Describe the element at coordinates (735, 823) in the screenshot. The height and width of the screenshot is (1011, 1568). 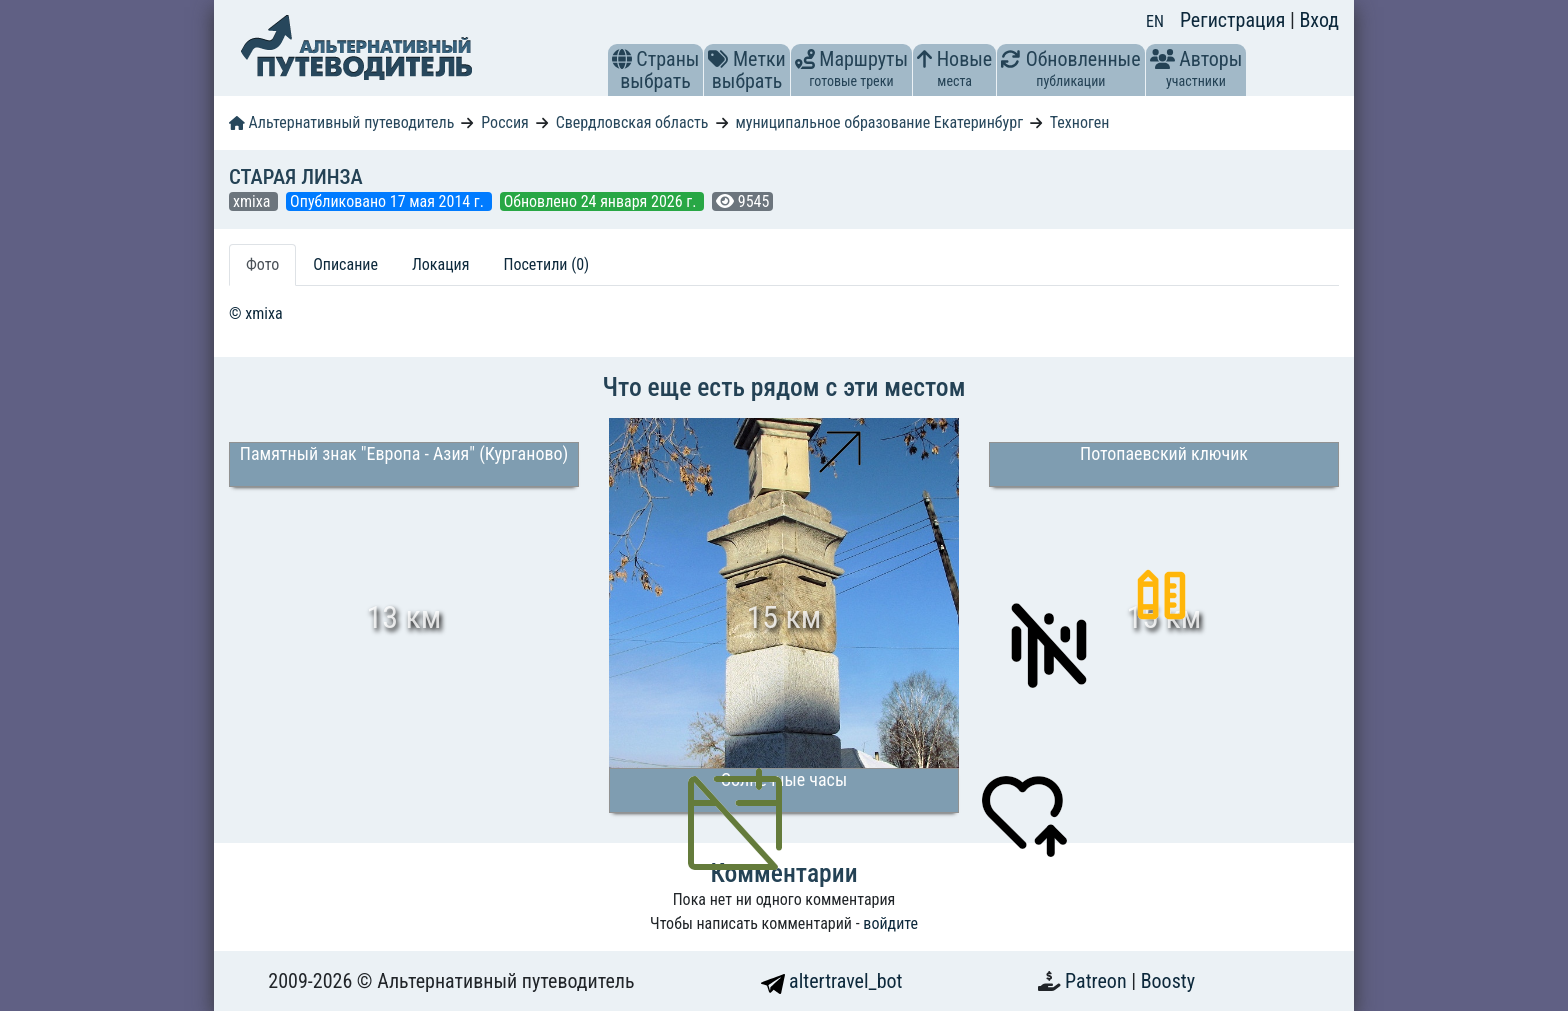
I see `disable calendar or scheduling features` at that location.